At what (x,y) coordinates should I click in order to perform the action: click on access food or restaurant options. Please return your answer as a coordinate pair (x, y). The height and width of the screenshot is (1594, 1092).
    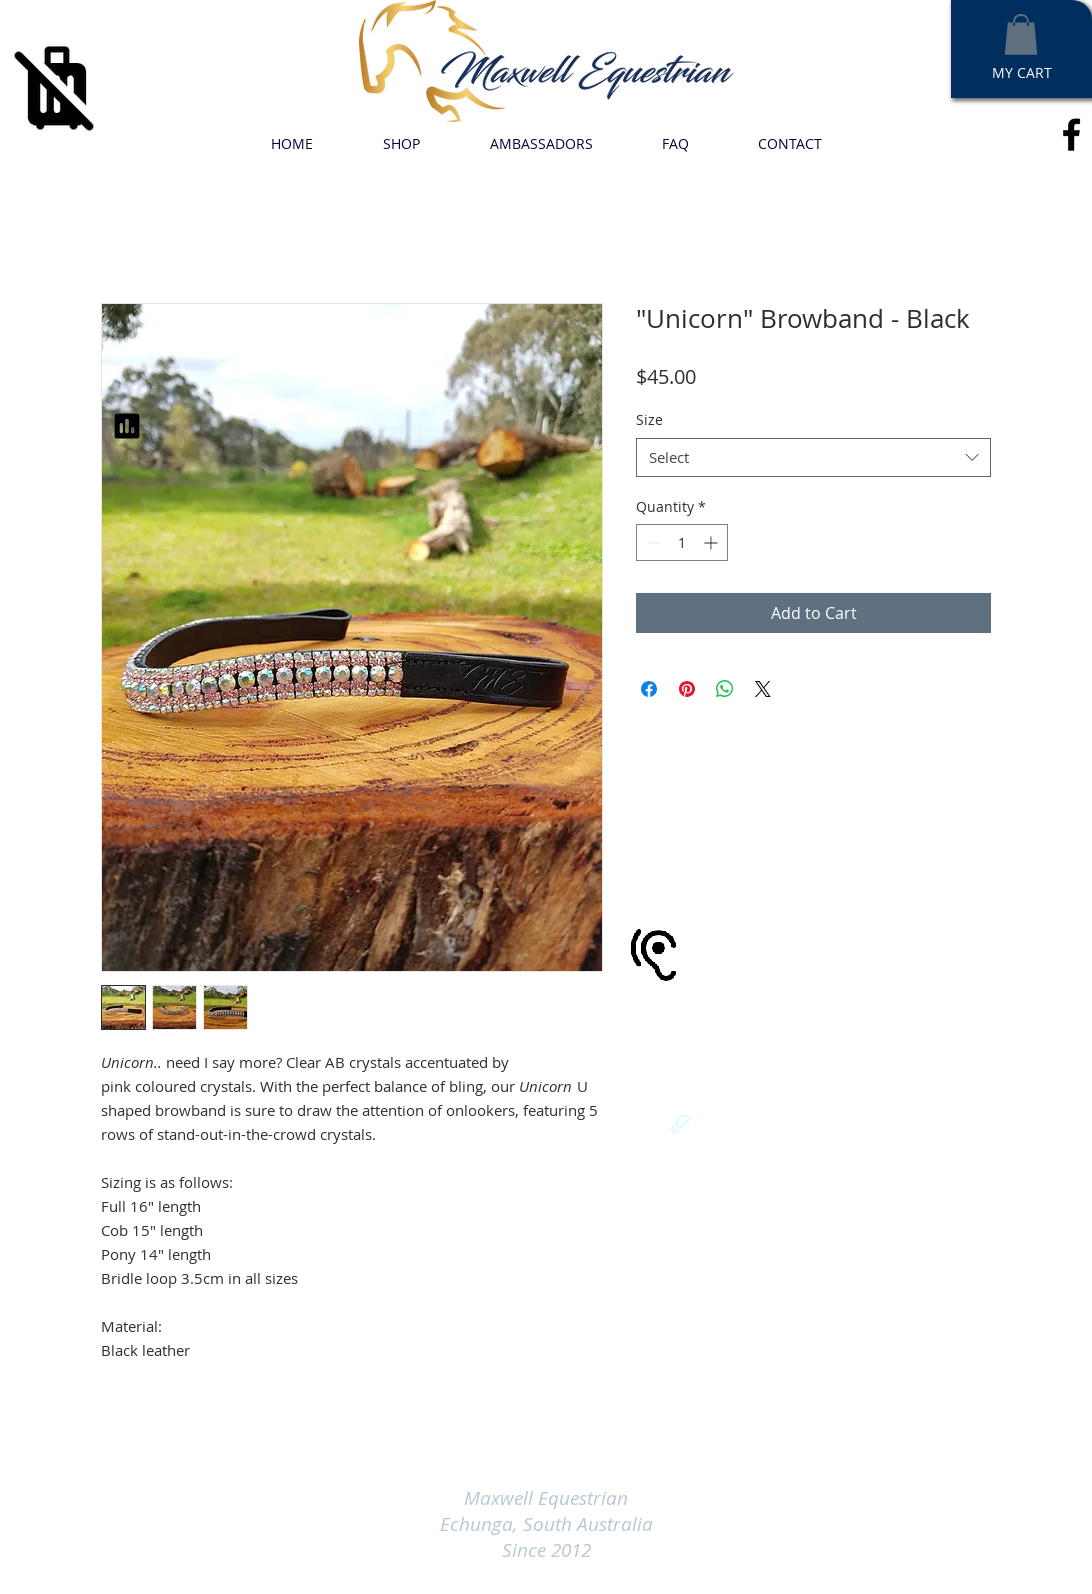
    Looking at the image, I should click on (680, 1124).